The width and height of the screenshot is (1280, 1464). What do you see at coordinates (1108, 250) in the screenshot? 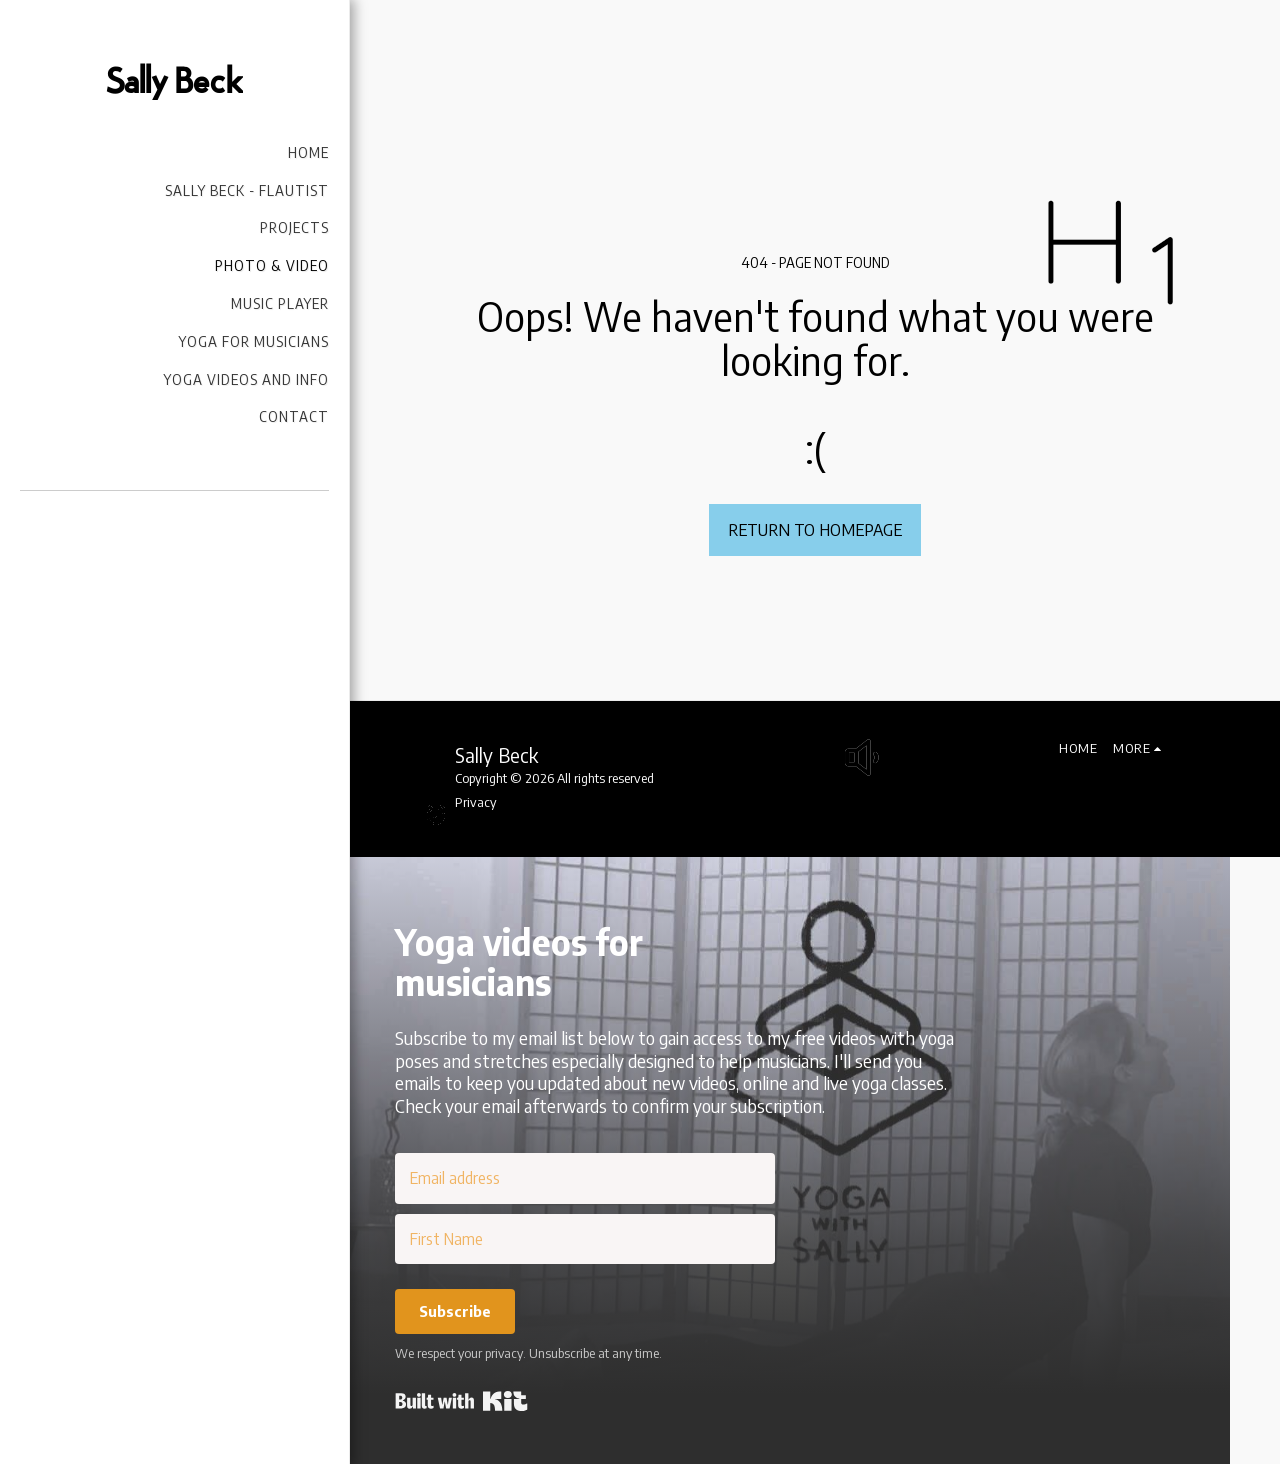
I see `format text as heading level 1` at bounding box center [1108, 250].